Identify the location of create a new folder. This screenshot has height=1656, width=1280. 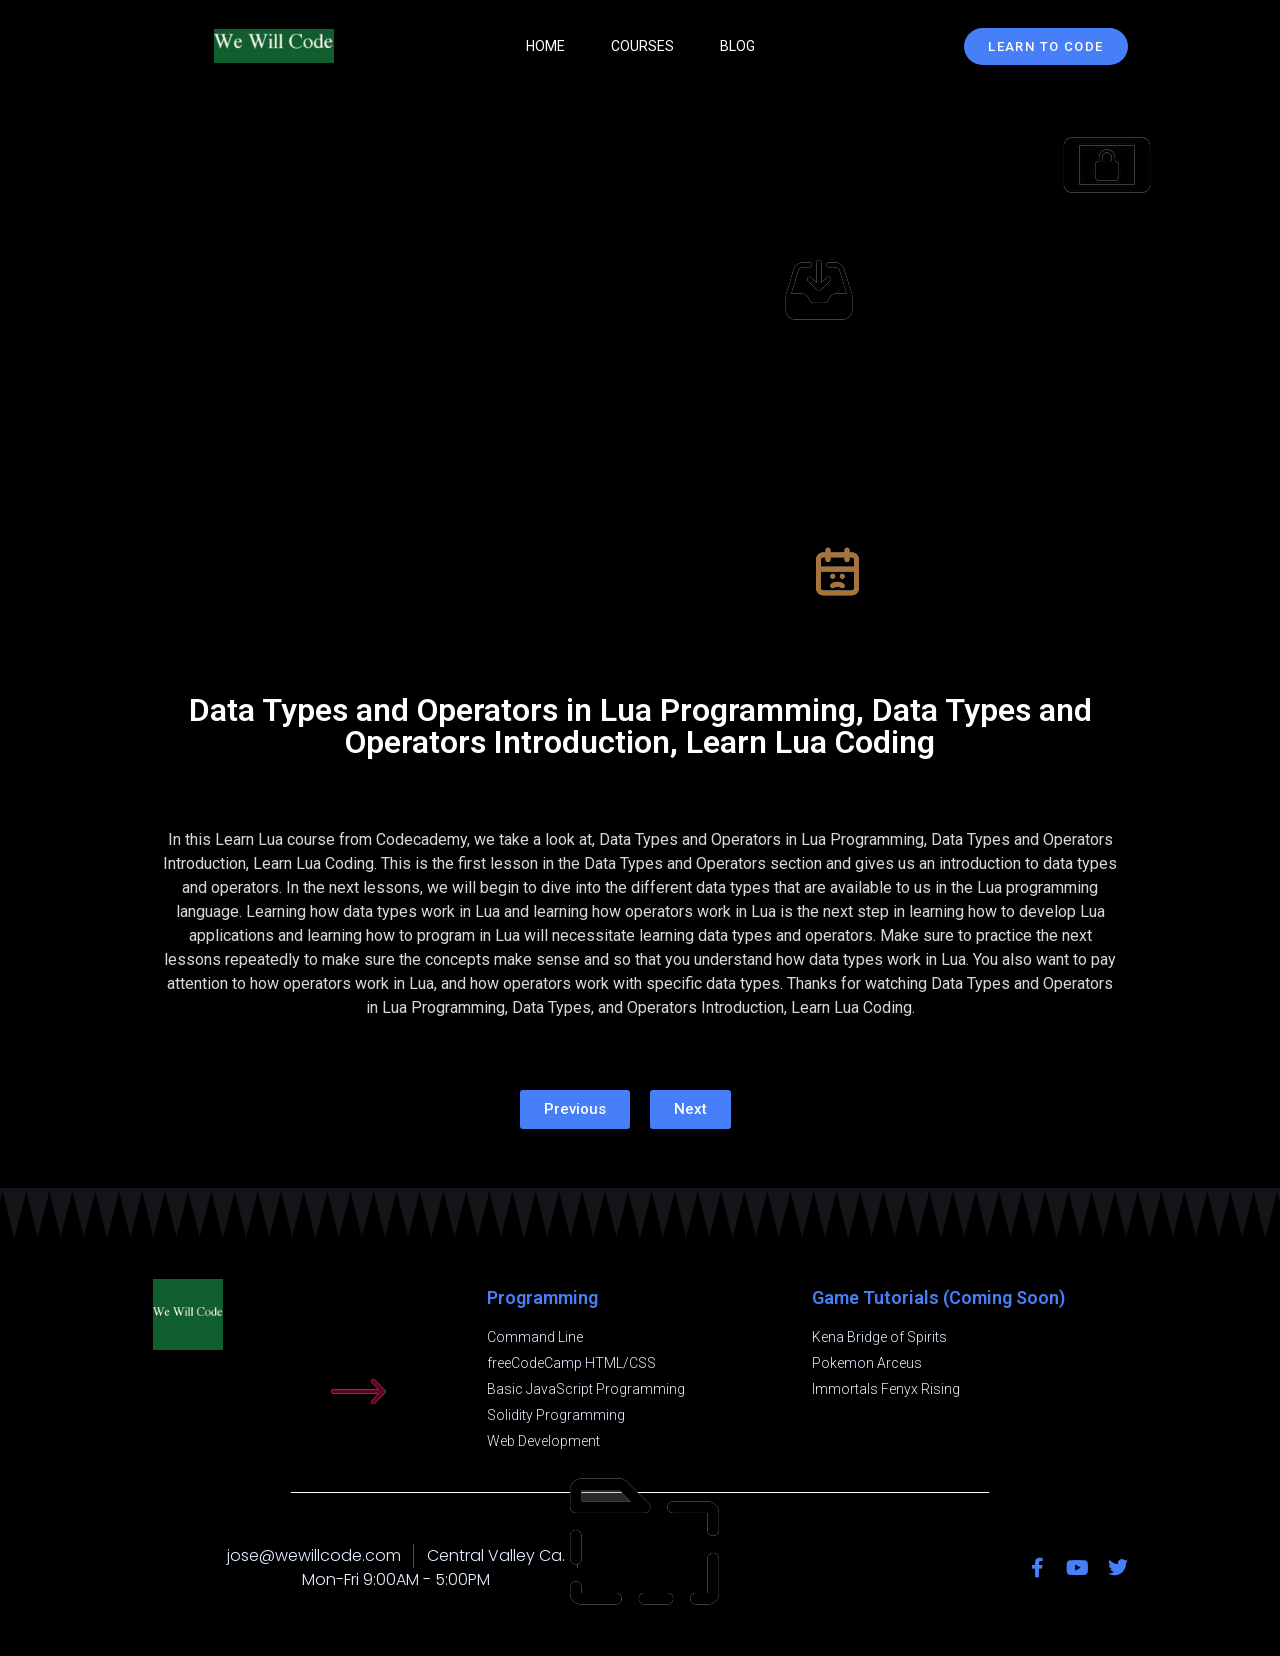
(644, 1541).